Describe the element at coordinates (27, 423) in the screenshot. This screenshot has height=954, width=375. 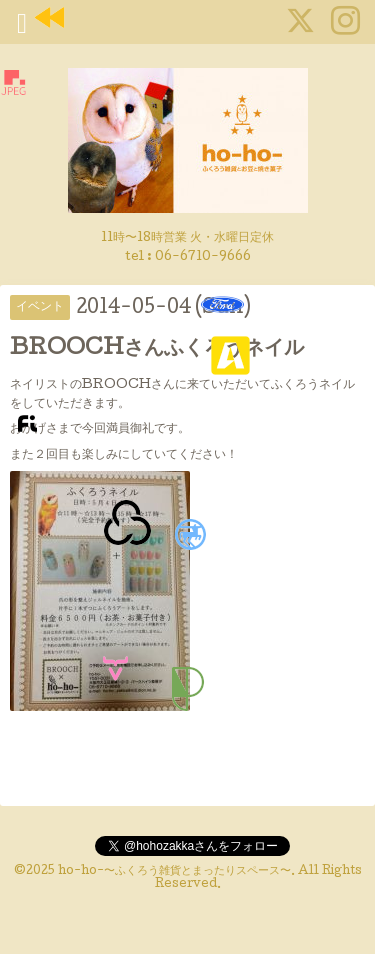
I see `fi bank app logo` at that location.